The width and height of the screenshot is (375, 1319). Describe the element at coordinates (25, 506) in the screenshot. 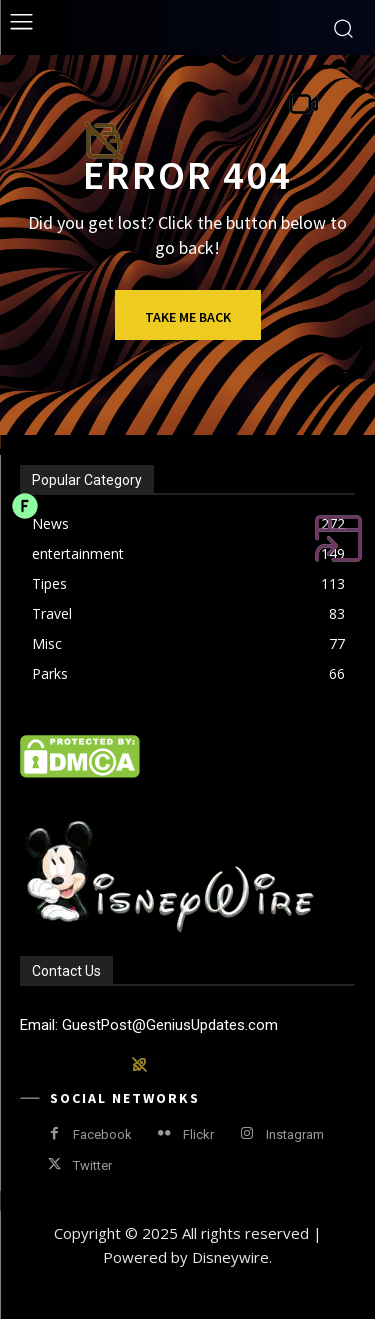

I see `facebook app or social media shortcut` at that location.